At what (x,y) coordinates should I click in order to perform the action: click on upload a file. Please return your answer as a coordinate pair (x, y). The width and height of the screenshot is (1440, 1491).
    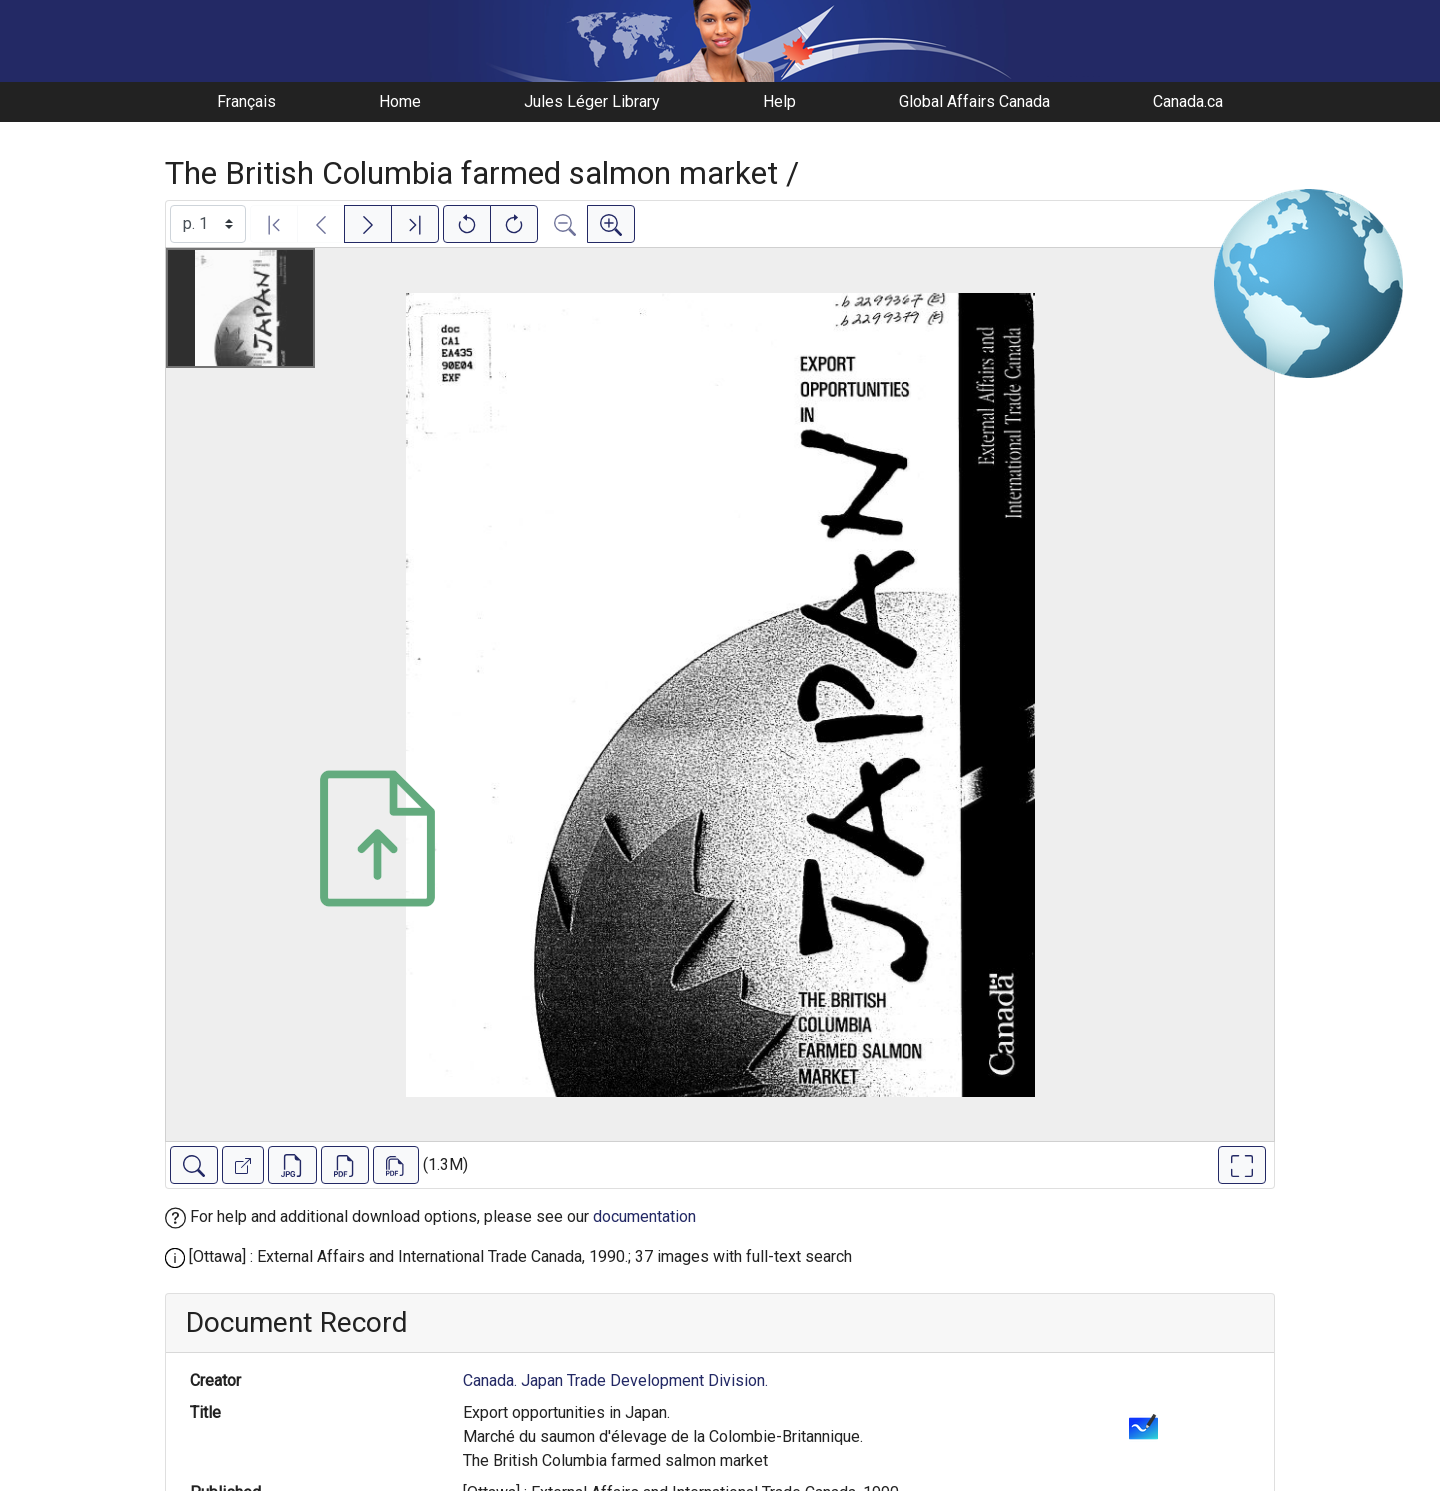
    Looking at the image, I should click on (377, 838).